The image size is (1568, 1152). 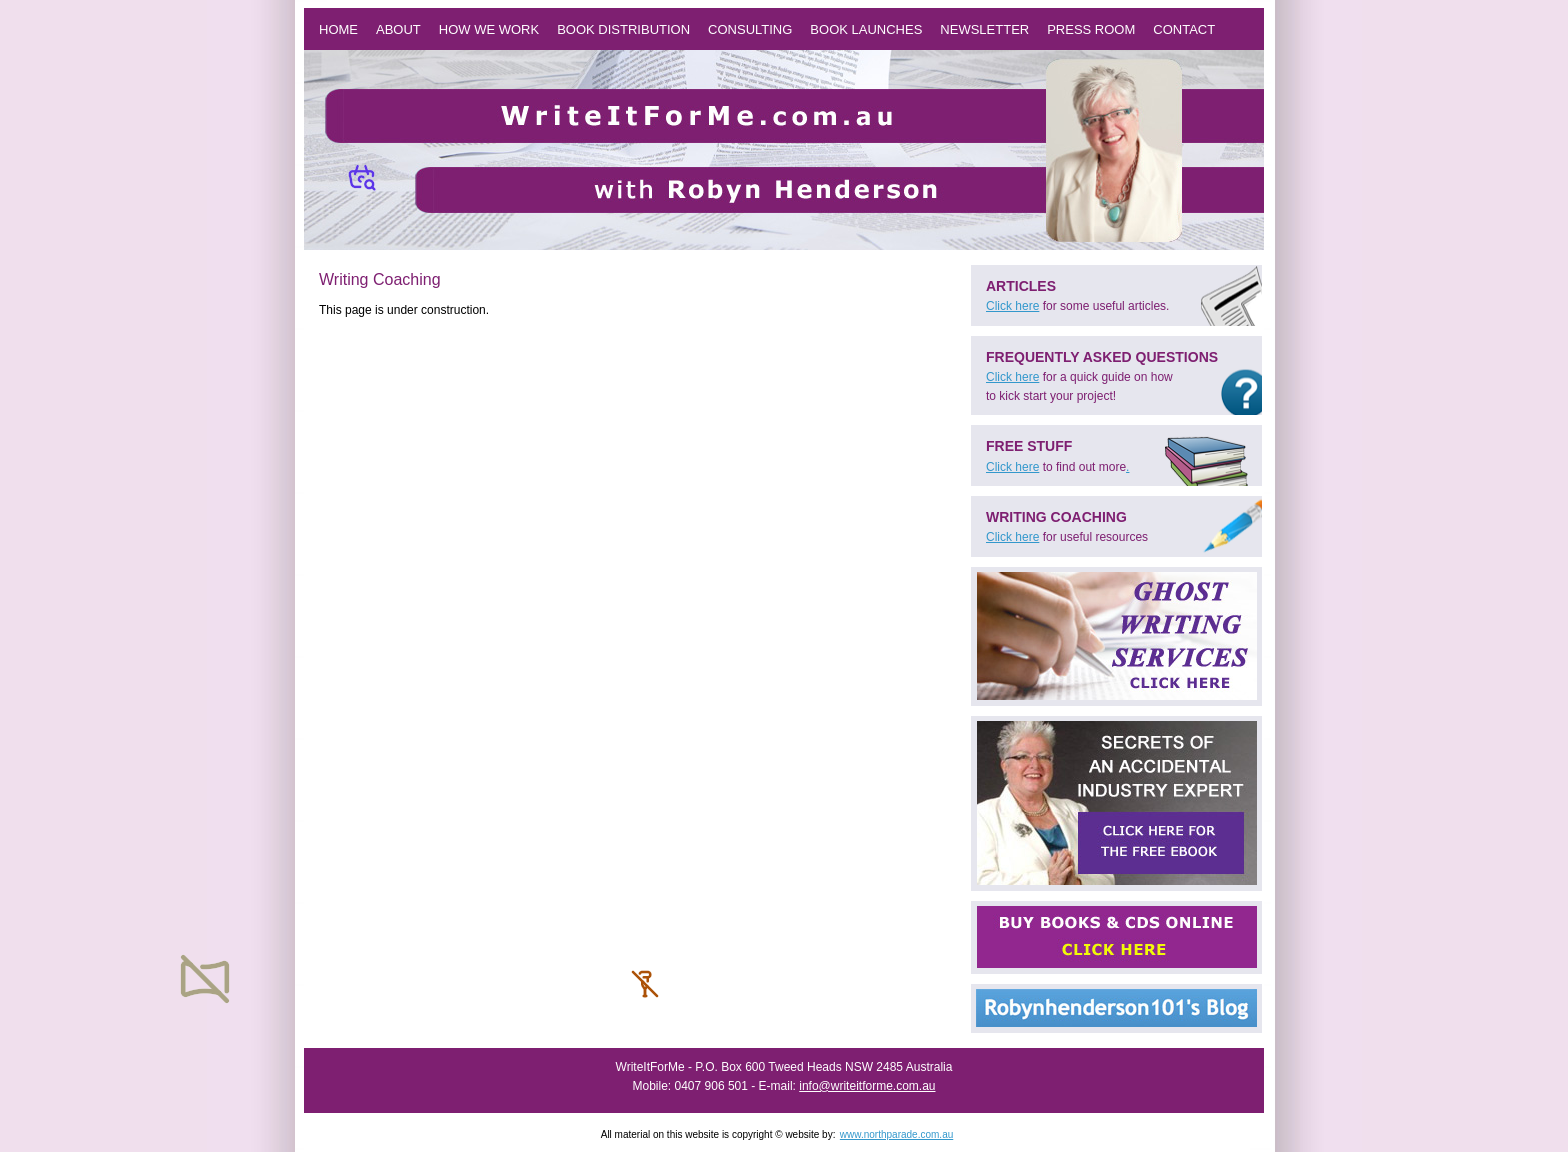 What do you see at coordinates (361, 176) in the screenshot?
I see `search items in your shopping basket` at bounding box center [361, 176].